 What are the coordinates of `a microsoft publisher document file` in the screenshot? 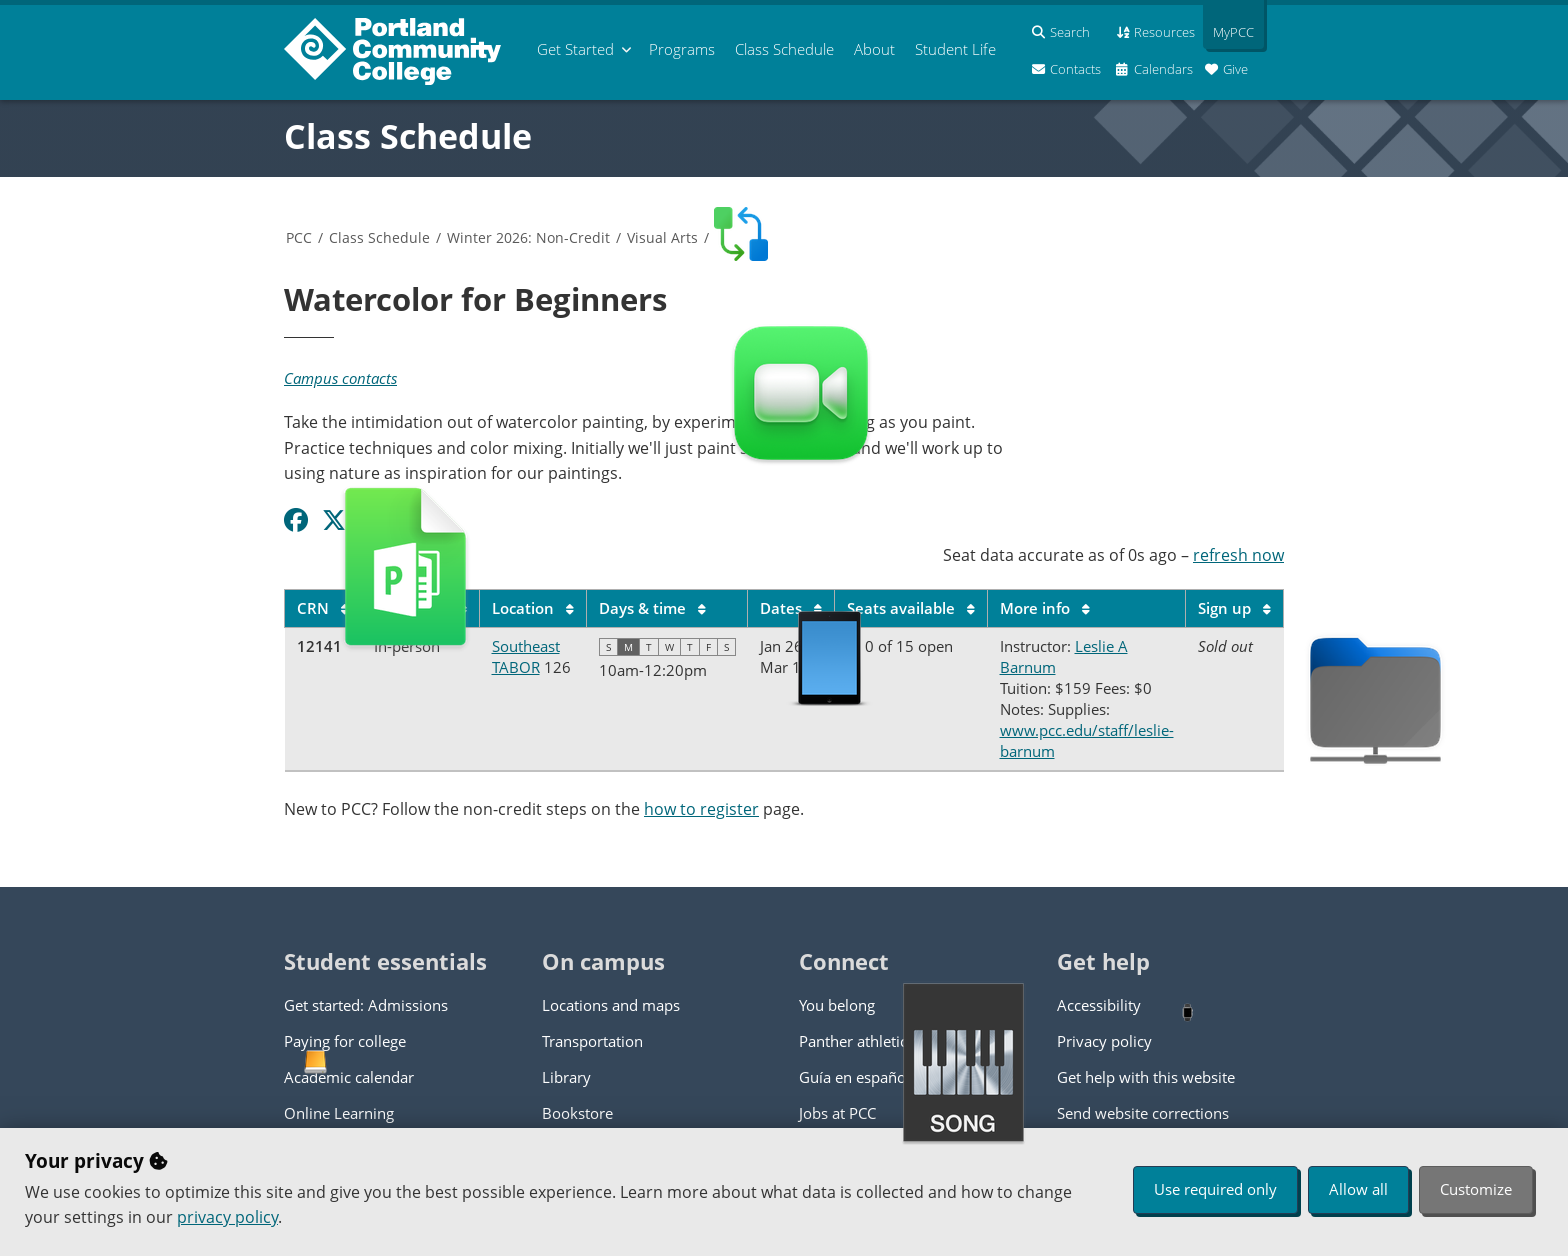 It's located at (405, 566).